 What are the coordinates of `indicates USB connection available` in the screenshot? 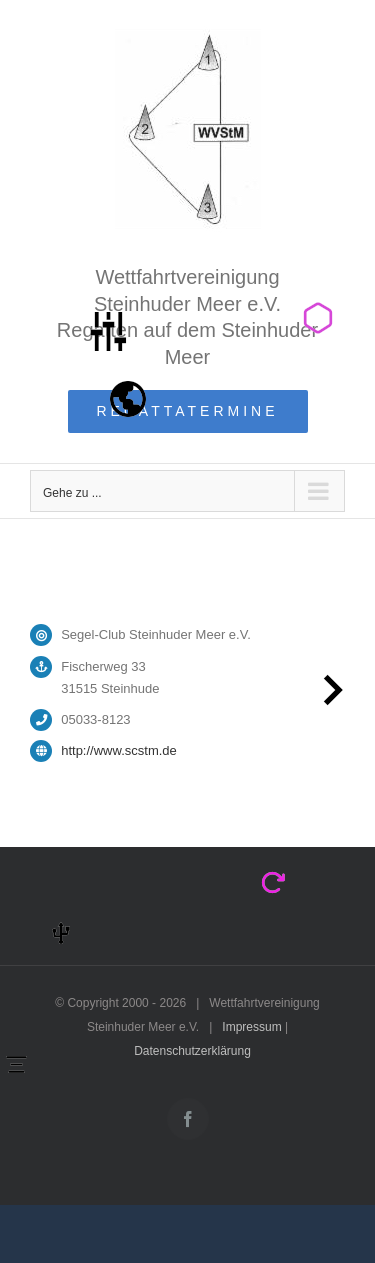 It's located at (61, 933).